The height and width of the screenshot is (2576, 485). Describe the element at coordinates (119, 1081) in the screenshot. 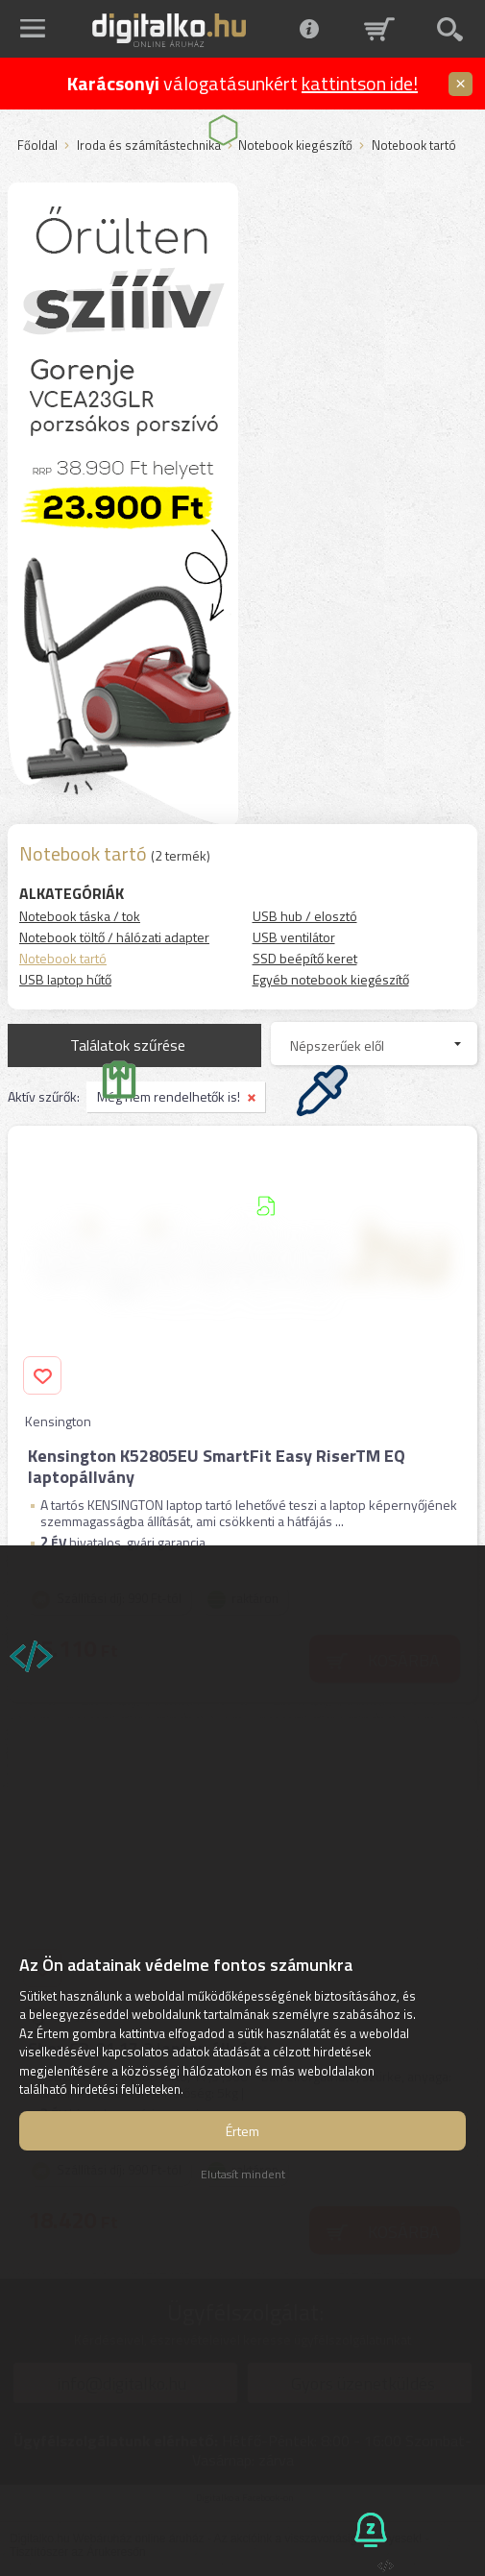

I see `view folded laundry or clothing items` at that location.